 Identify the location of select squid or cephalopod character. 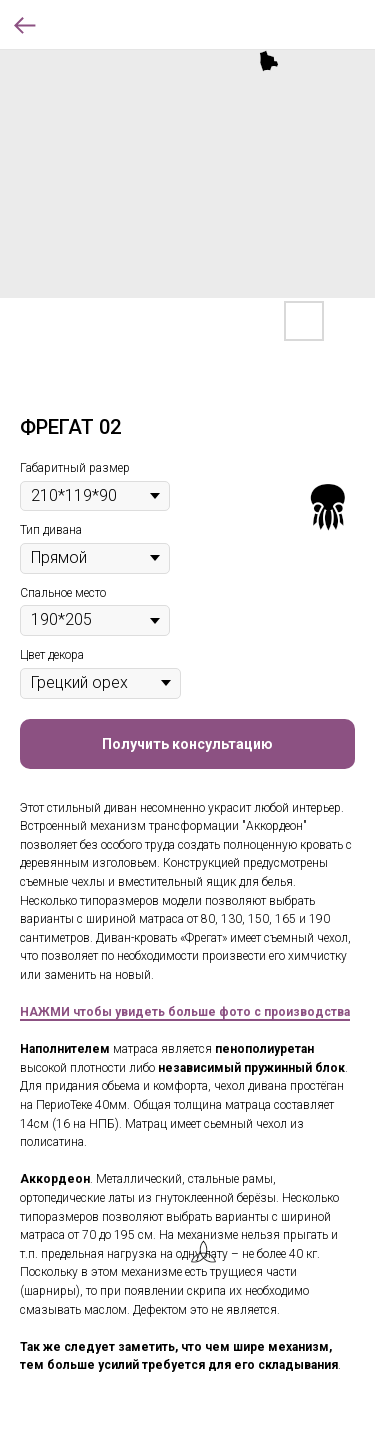
(328, 508).